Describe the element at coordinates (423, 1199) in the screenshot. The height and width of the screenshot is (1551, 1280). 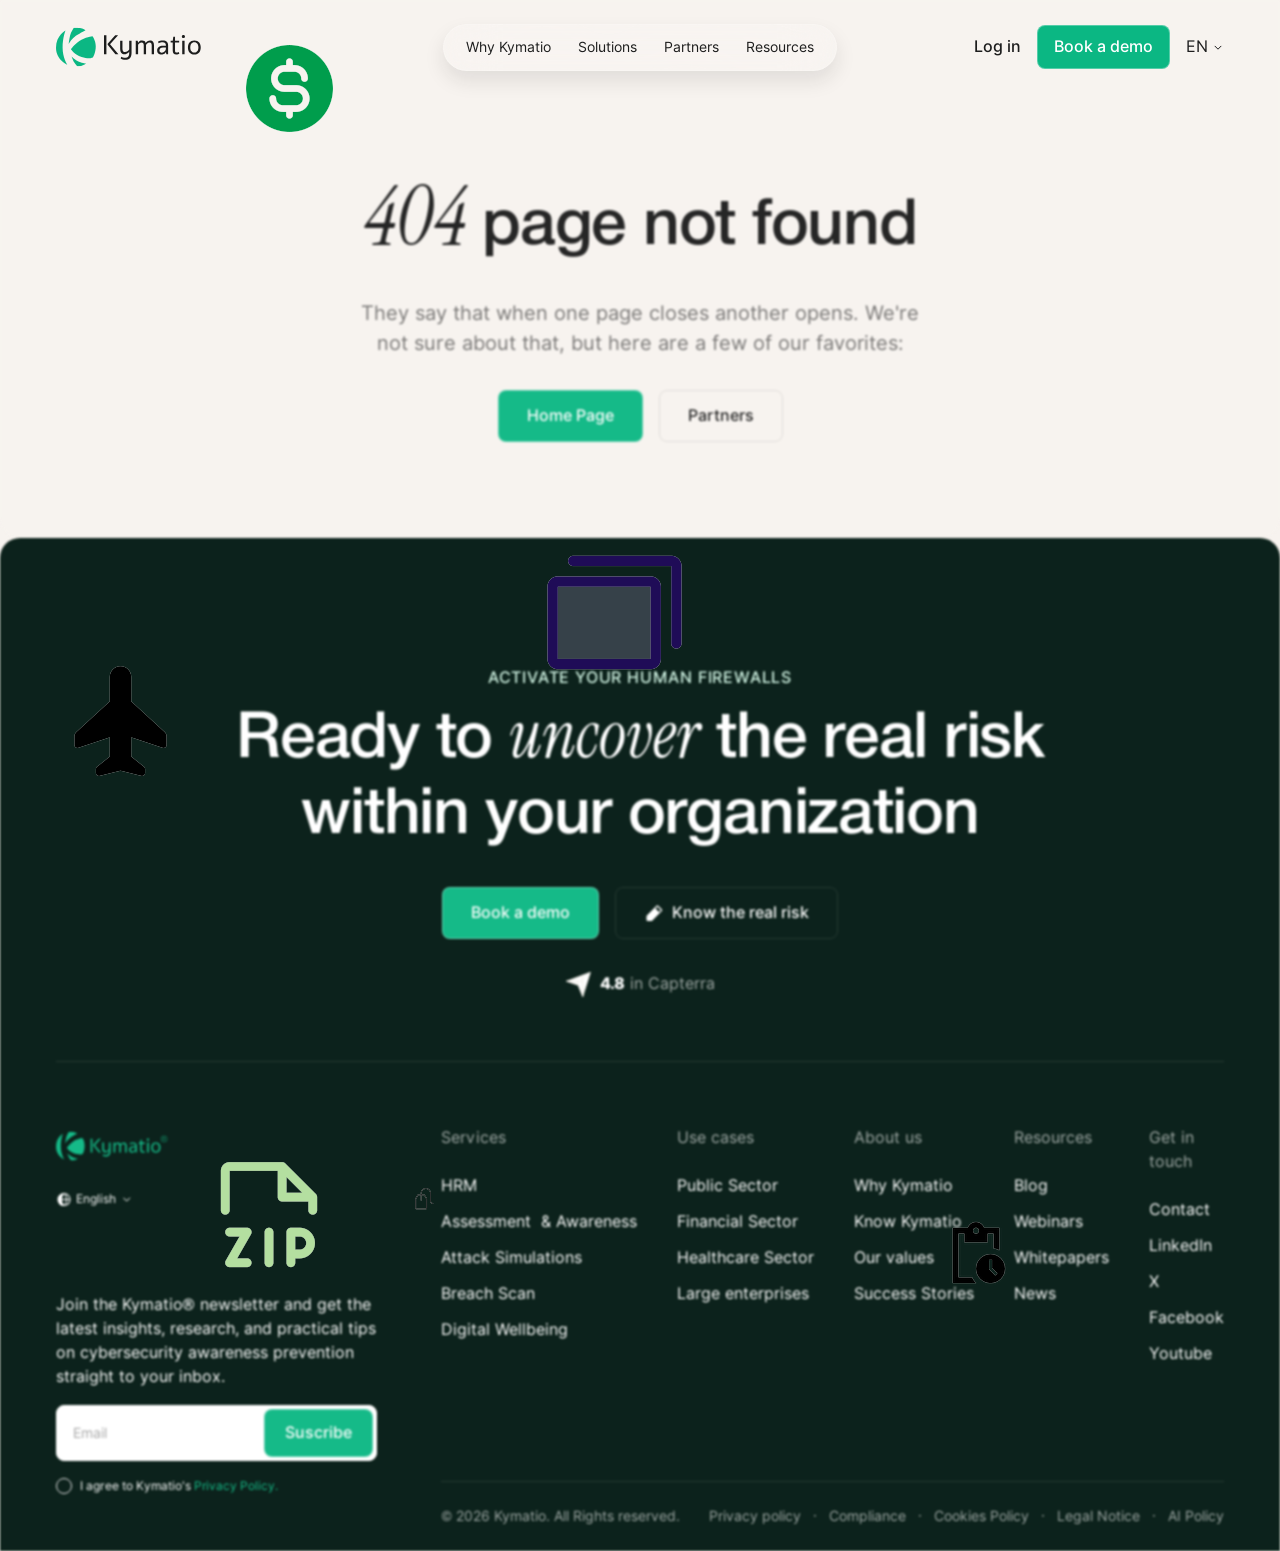
I see `browse tea or hot beverage options` at that location.